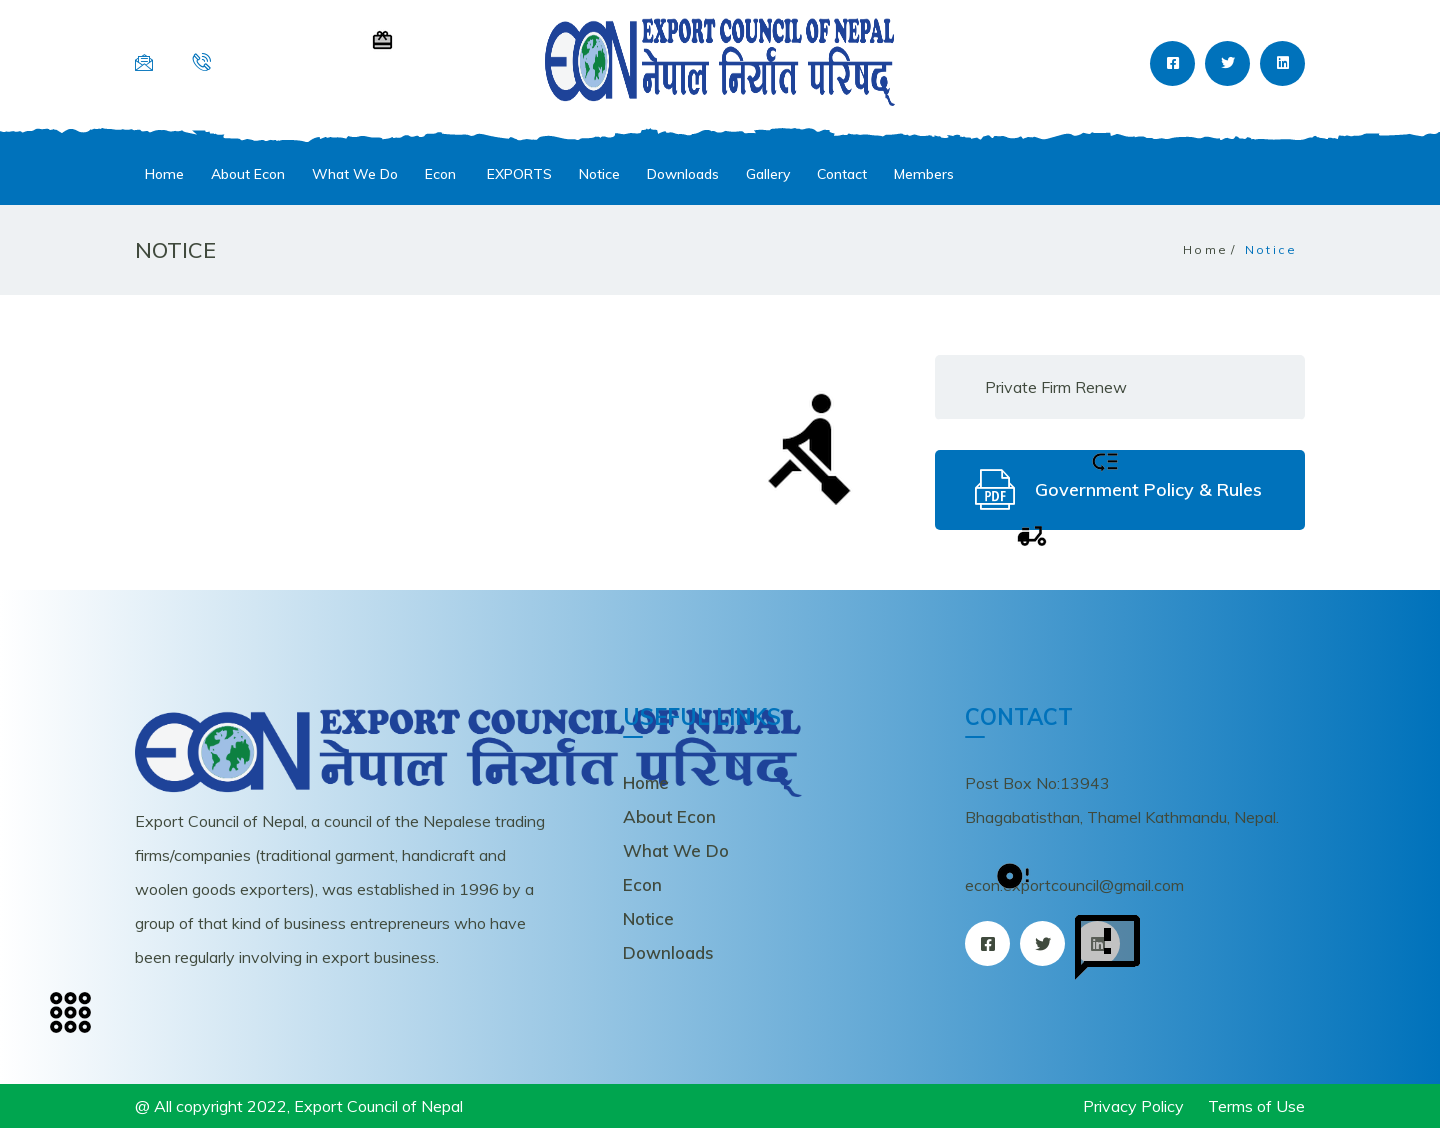 Image resolution: width=1440 pixels, height=1128 pixels. Describe the element at coordinates (1032, 536) in the screenshot. I see `select moped or scooter delivery option` at that location.